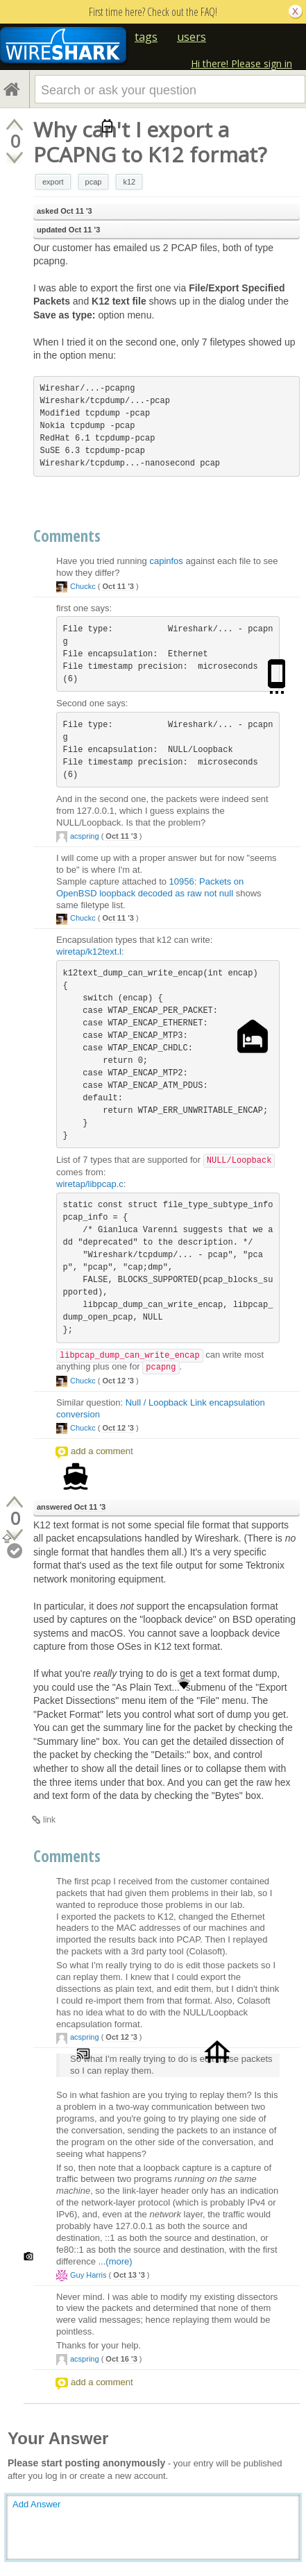 The width and height of the screenshot is (306, 2576). I want to click on indicates active casting to a connected device, so click(83, 2054).